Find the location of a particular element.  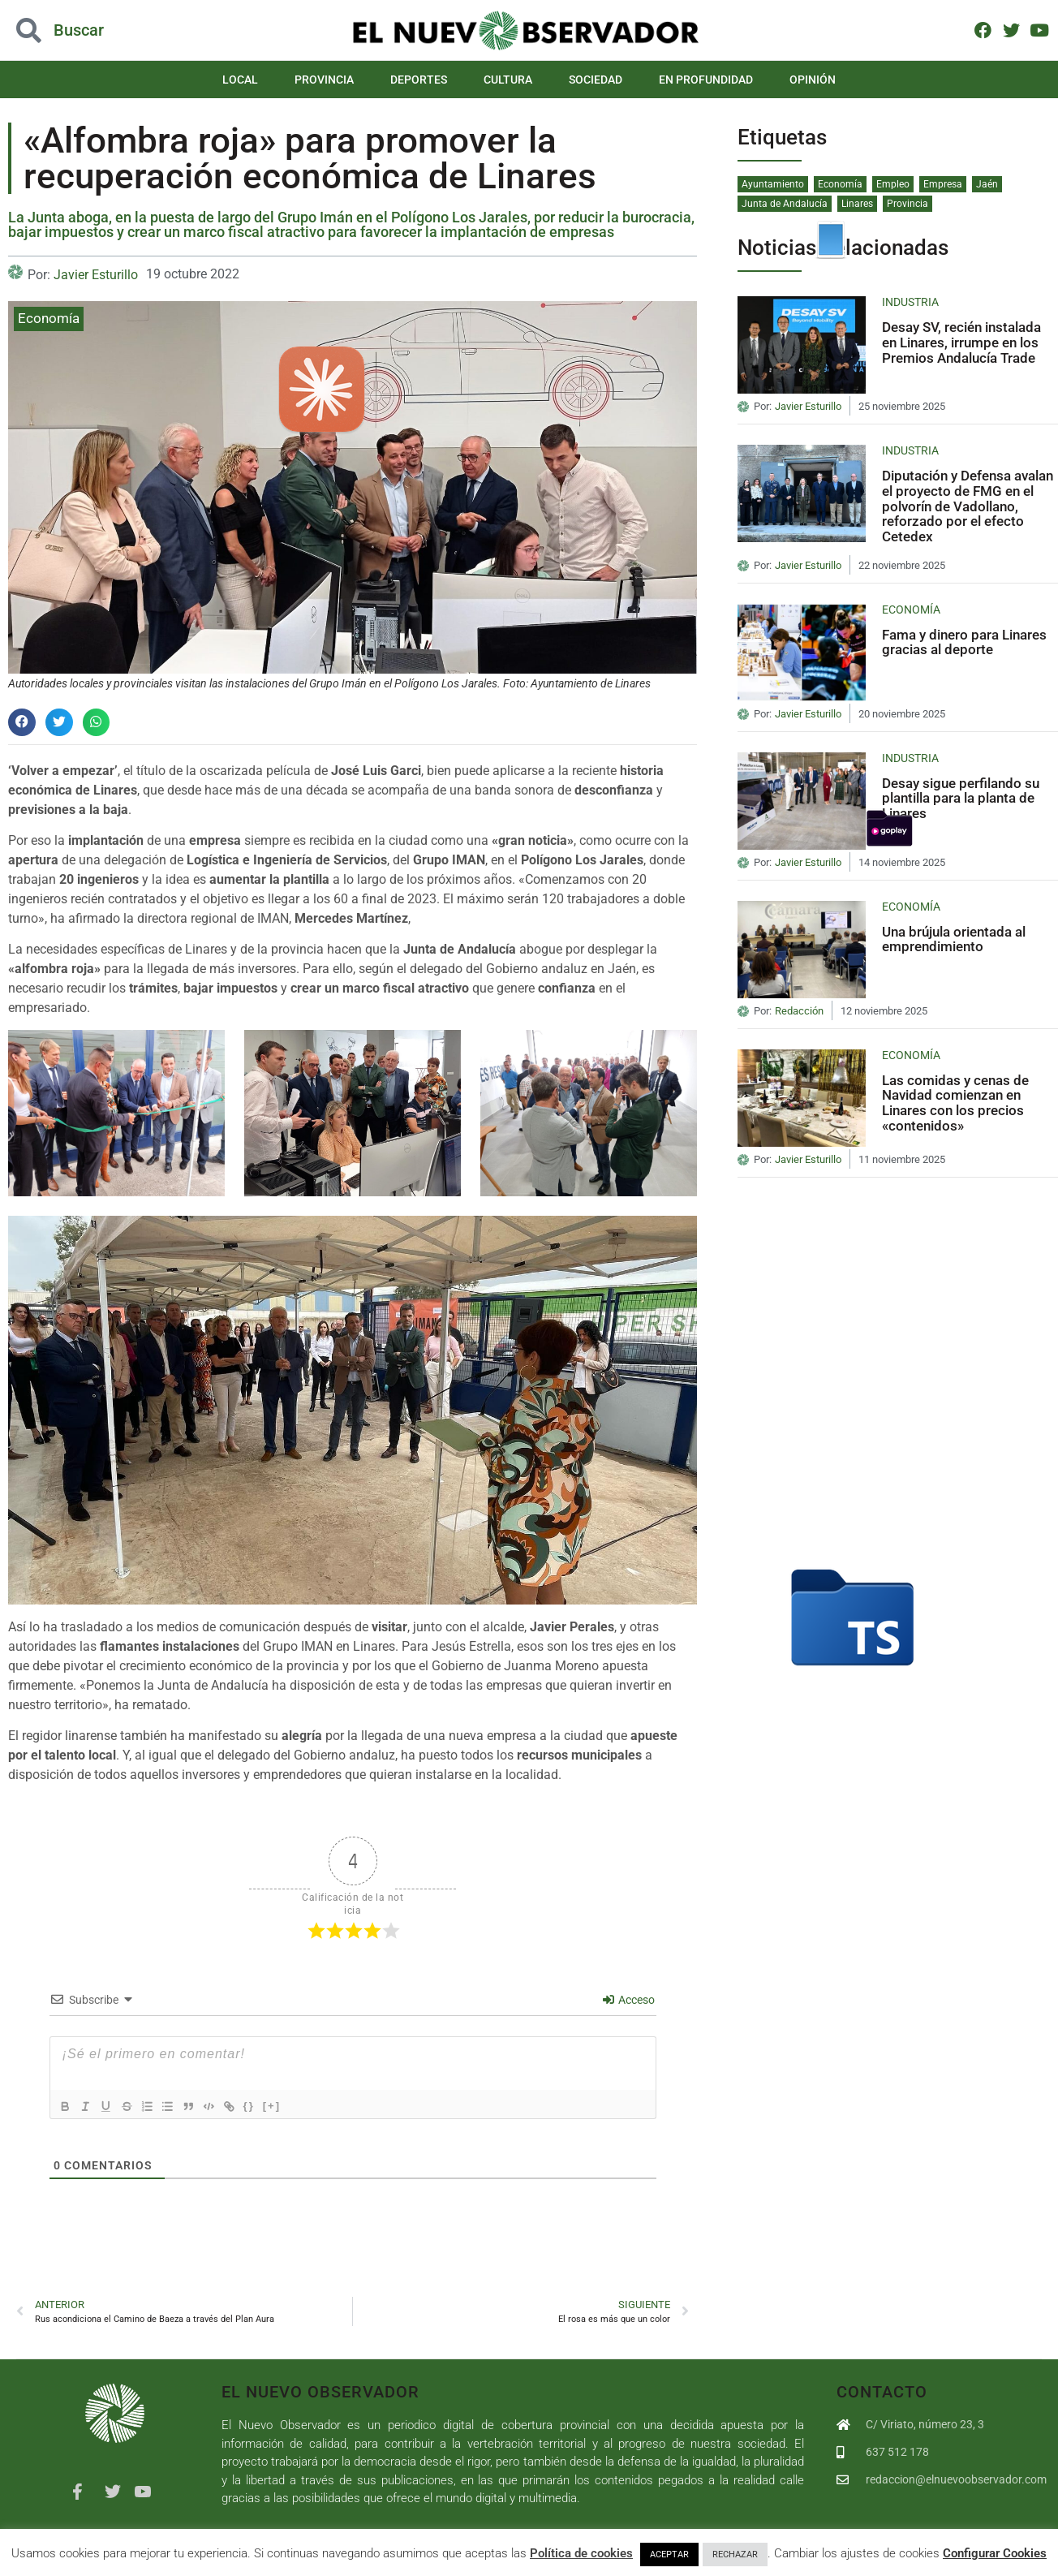

manage connected iPad device is located at coordinates (831, 239).